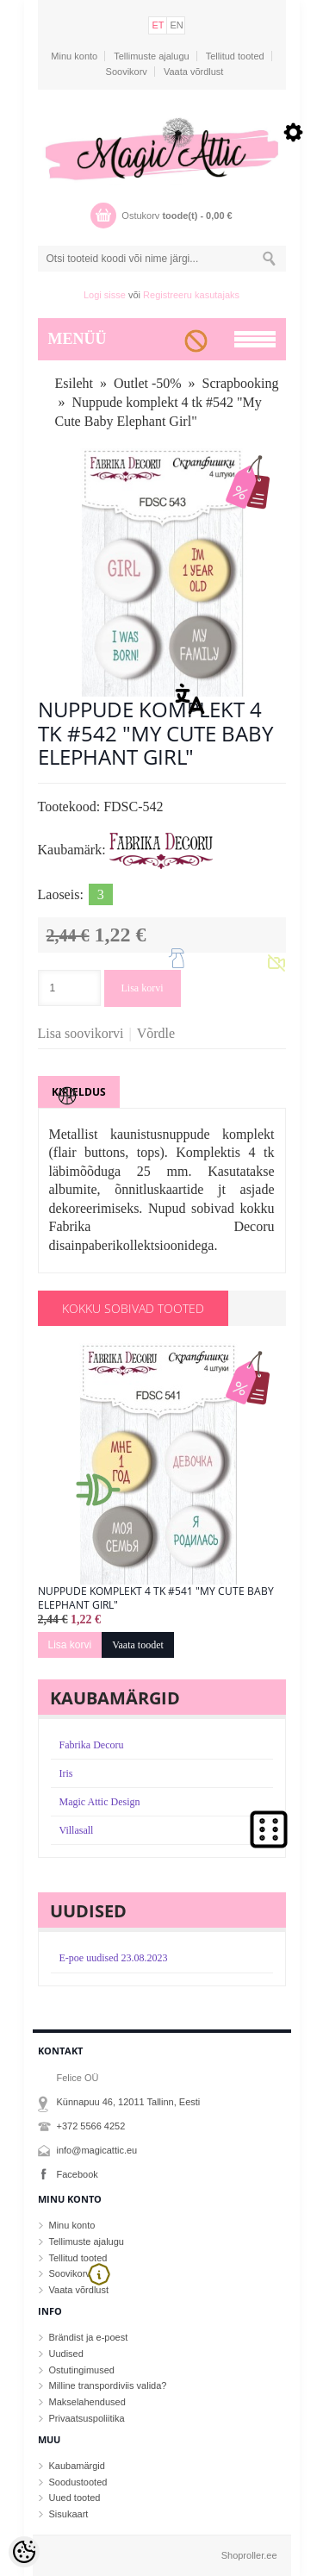 The height and width of the screenshot is (2576, 323). What do you see at coordinates (189, 699) in the screenshot?
I see `change language settings` at bounding box center [189, 699].